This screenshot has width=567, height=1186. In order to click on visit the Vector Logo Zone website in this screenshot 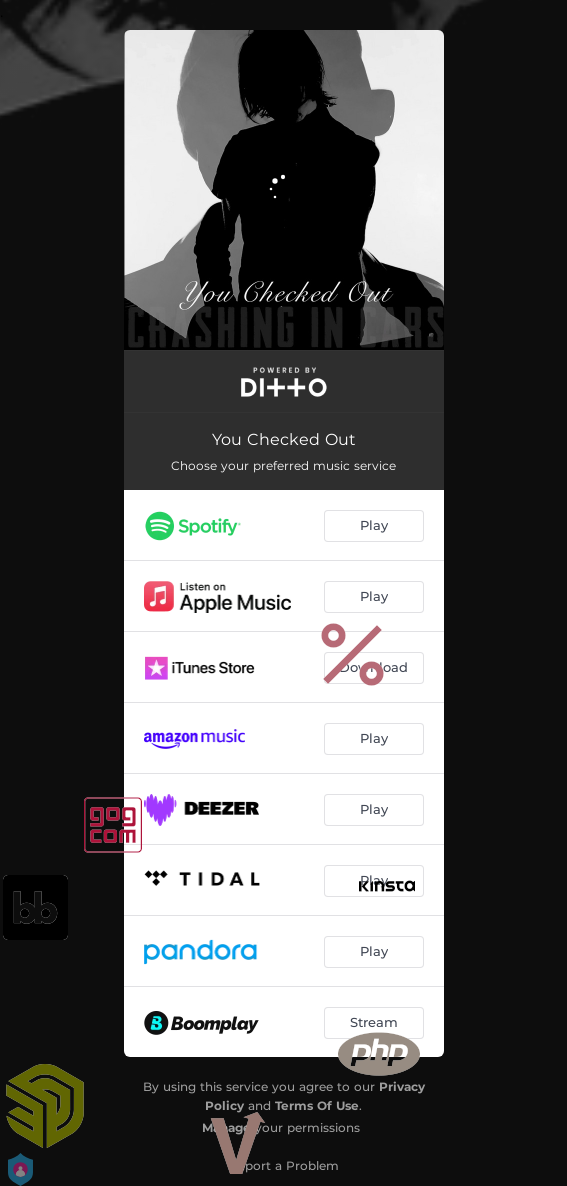, I will do `click(238, 1143)`.